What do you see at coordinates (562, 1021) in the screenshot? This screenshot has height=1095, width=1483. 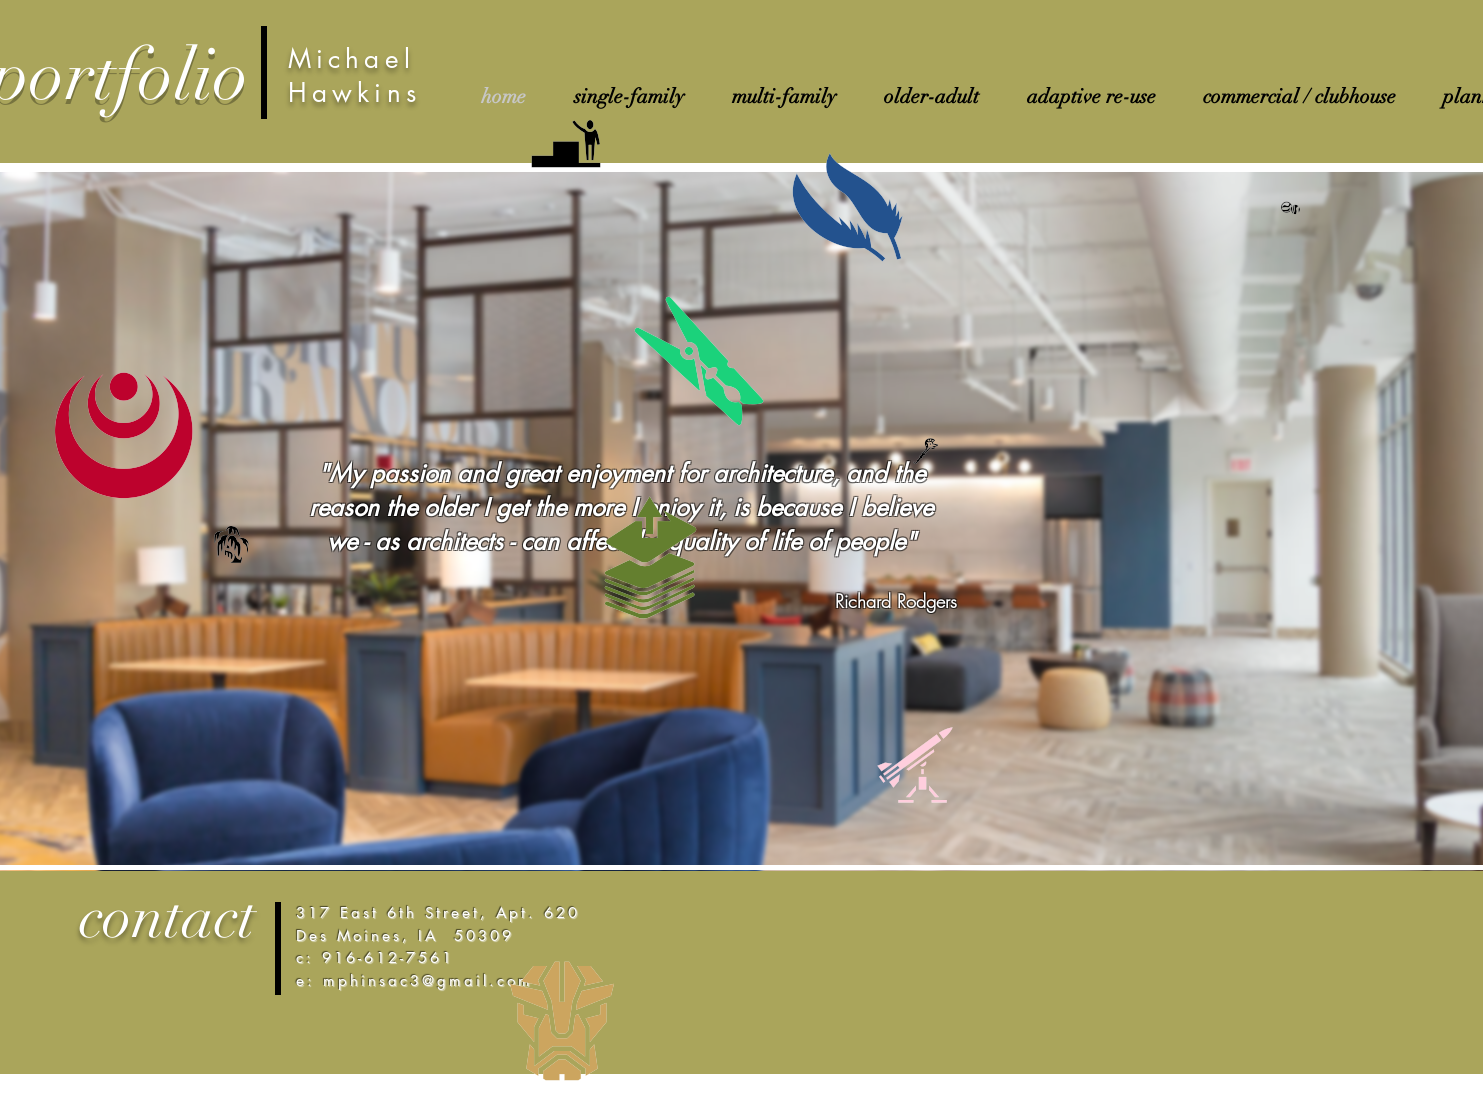 I see `select mech or robot character` at bounding box center [562, 1021].